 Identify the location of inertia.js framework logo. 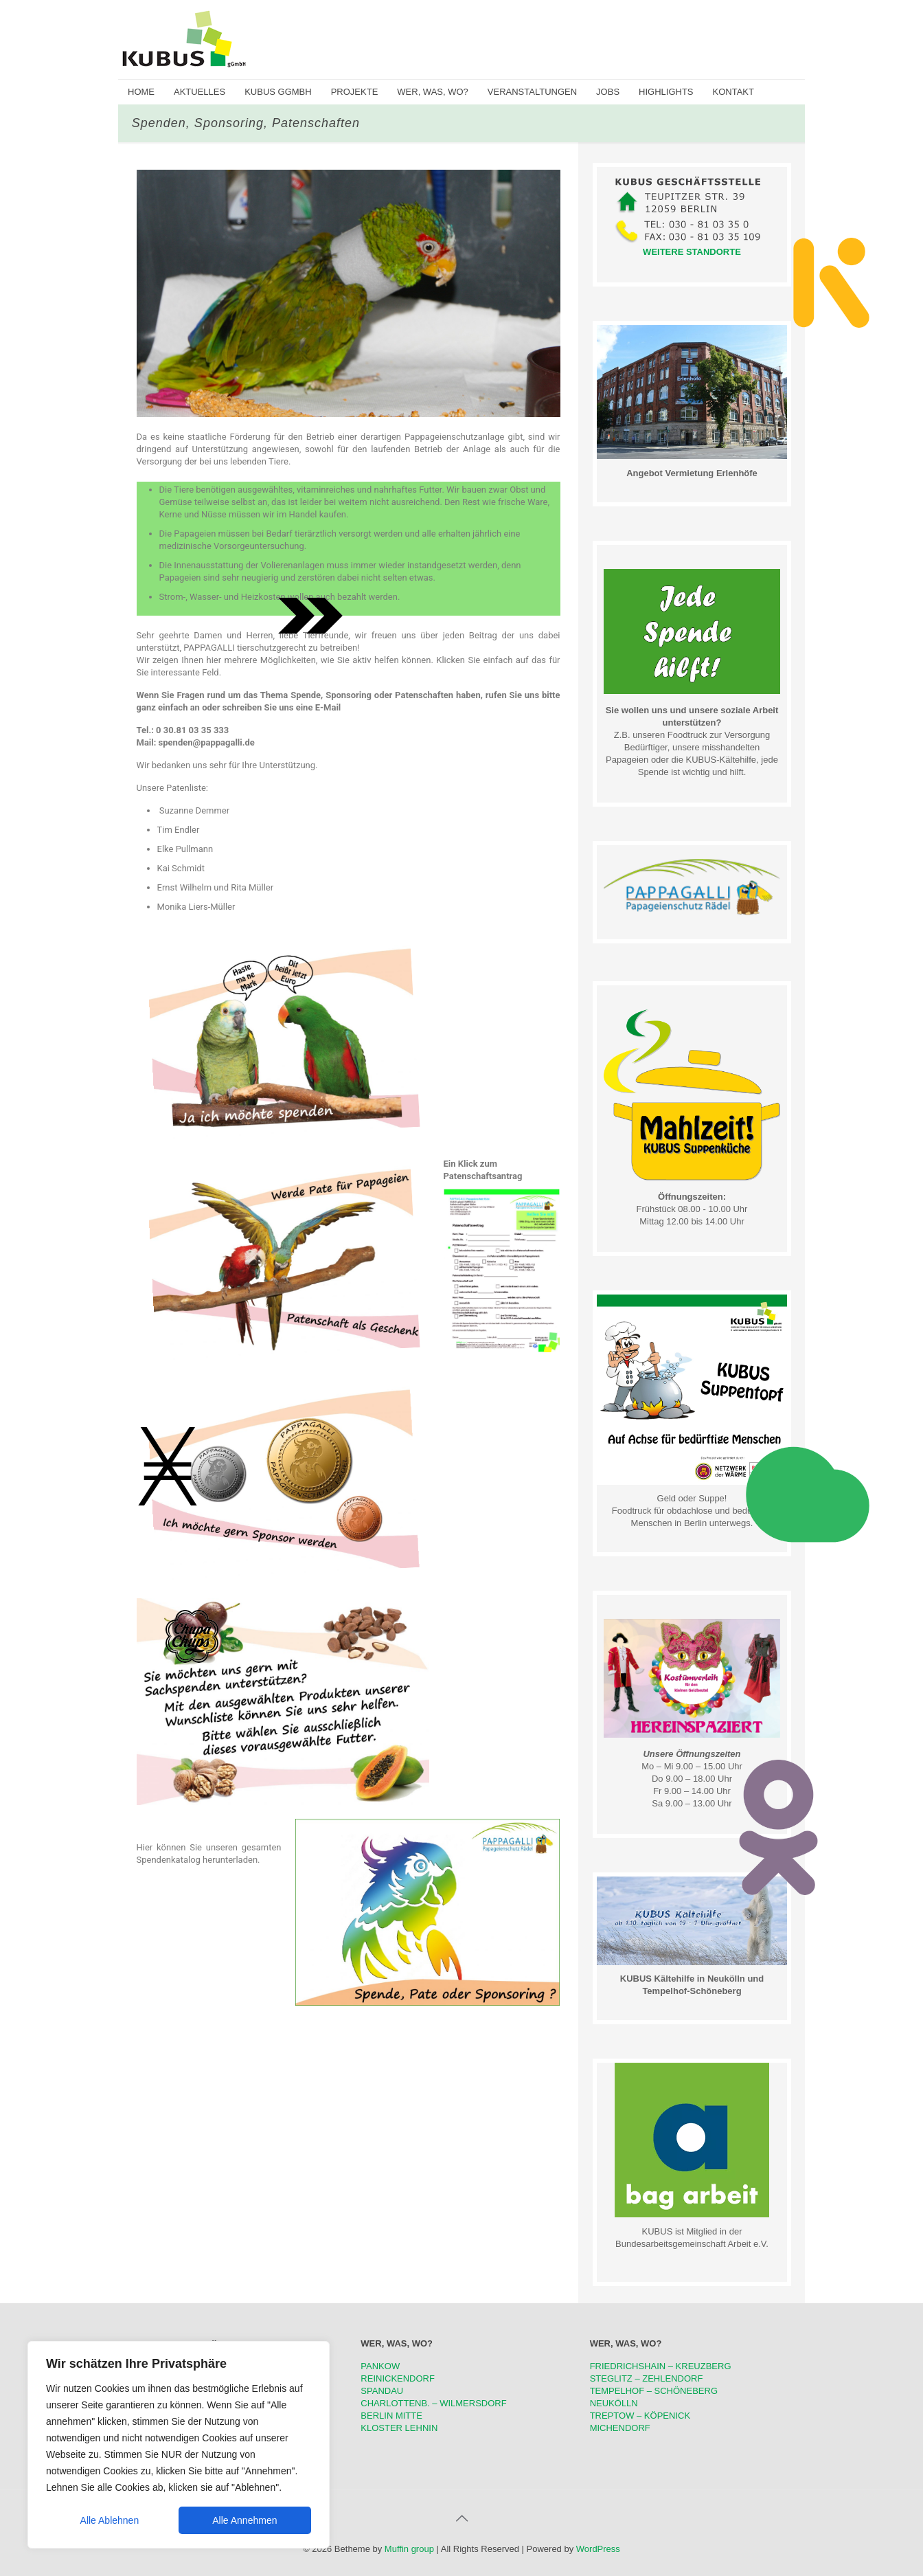
(310, 616).